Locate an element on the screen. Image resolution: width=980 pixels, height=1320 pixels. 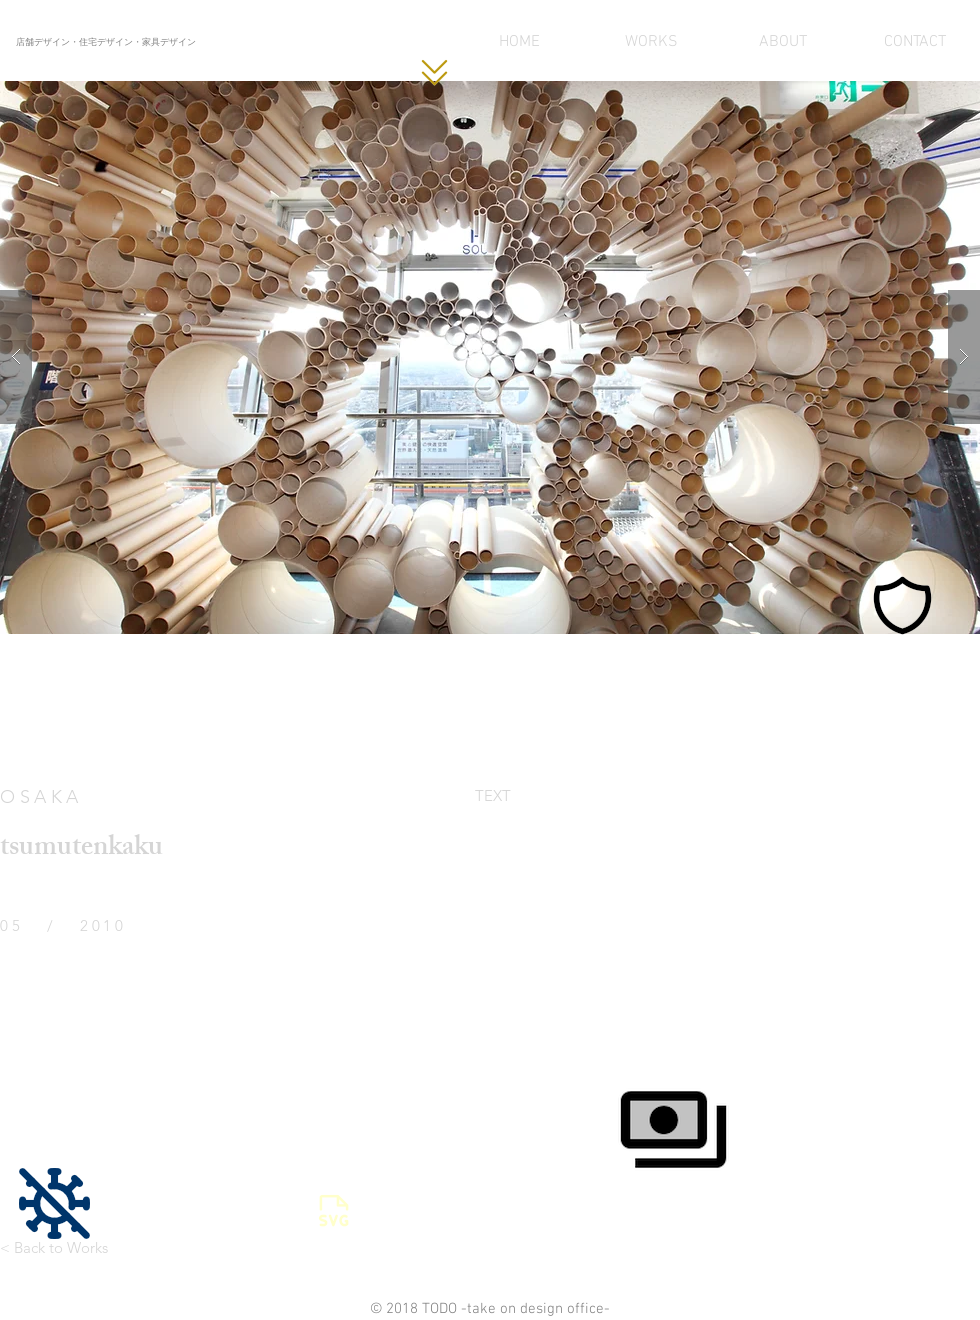
virus protection enabled or threat neutralized is located at coordinates (54, 1203).